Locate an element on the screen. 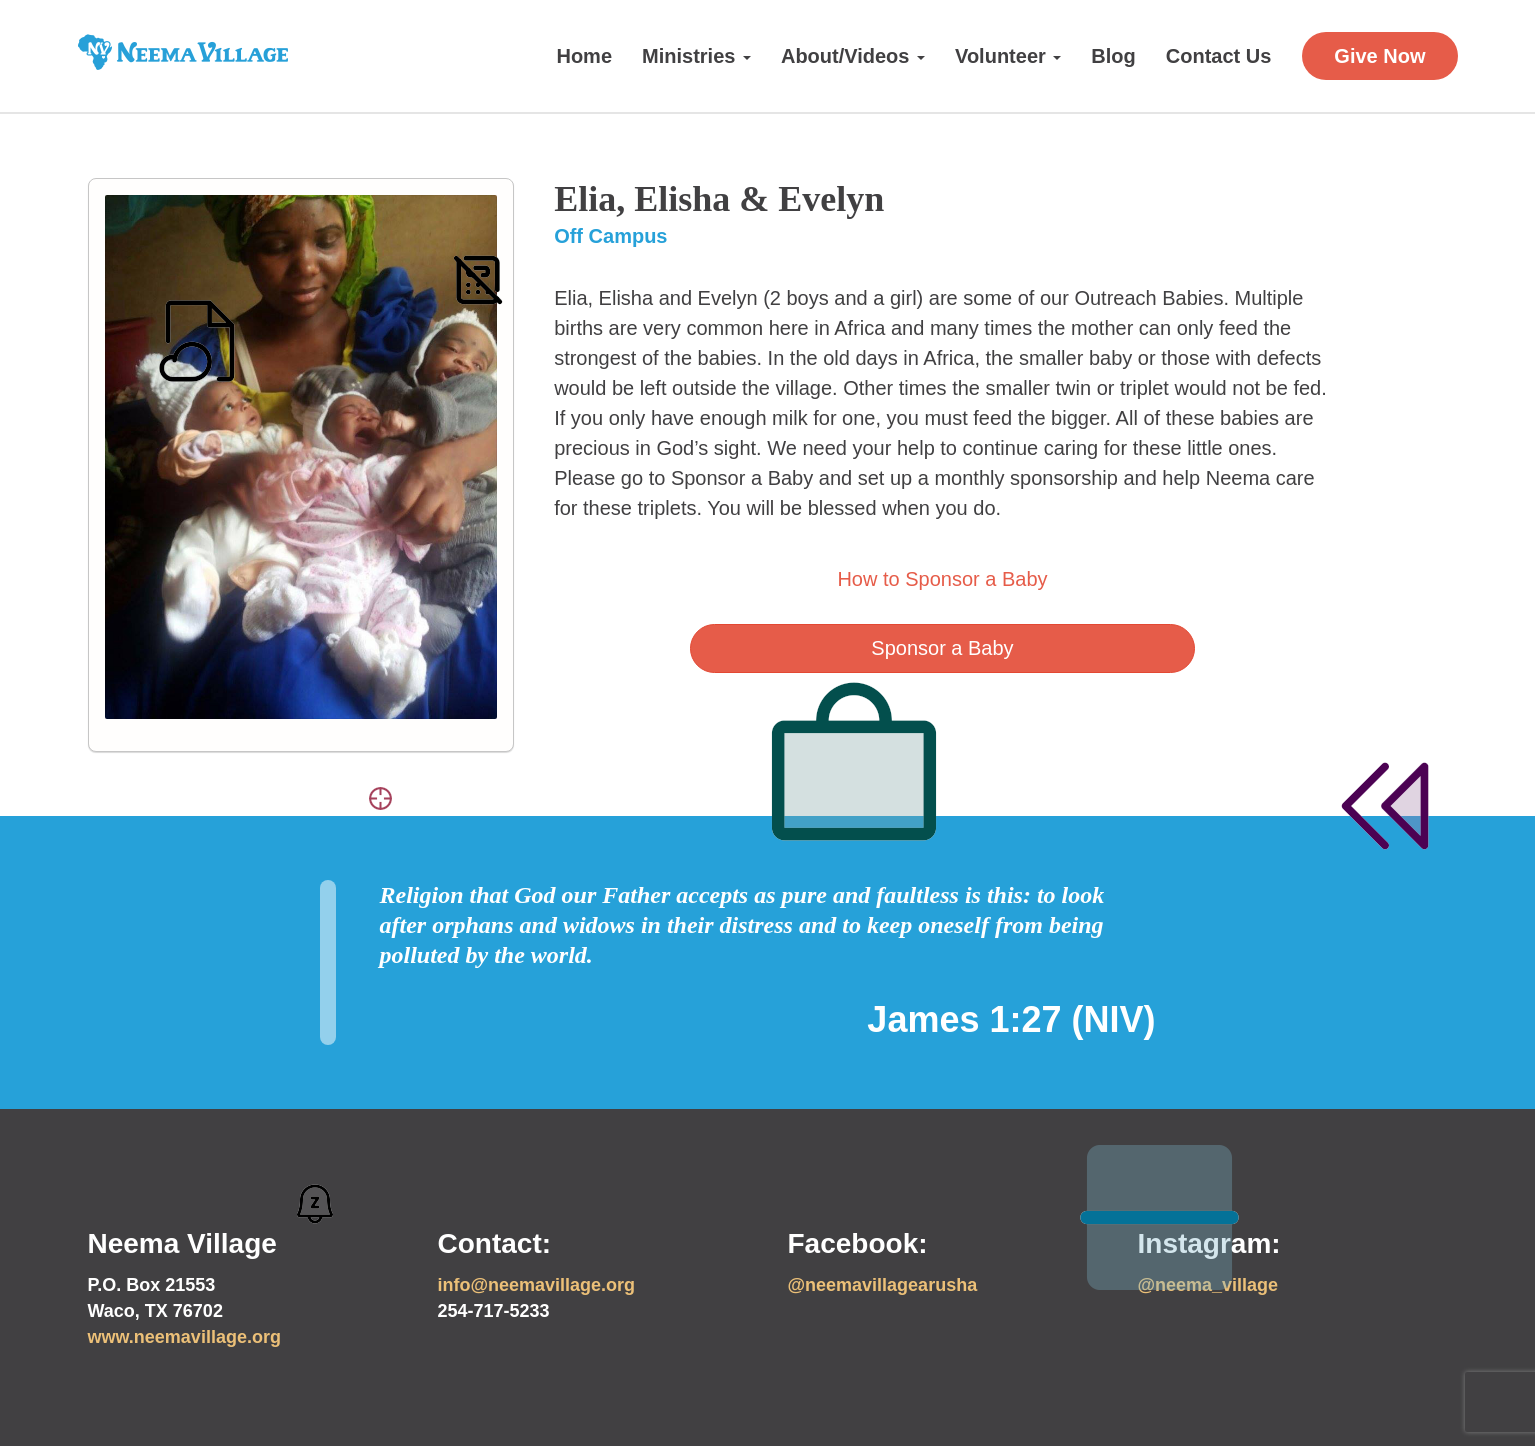 The width and height of the screenshot is (1535, 1446). mute notifications while sleeping is located at coordinates (315, 1204).